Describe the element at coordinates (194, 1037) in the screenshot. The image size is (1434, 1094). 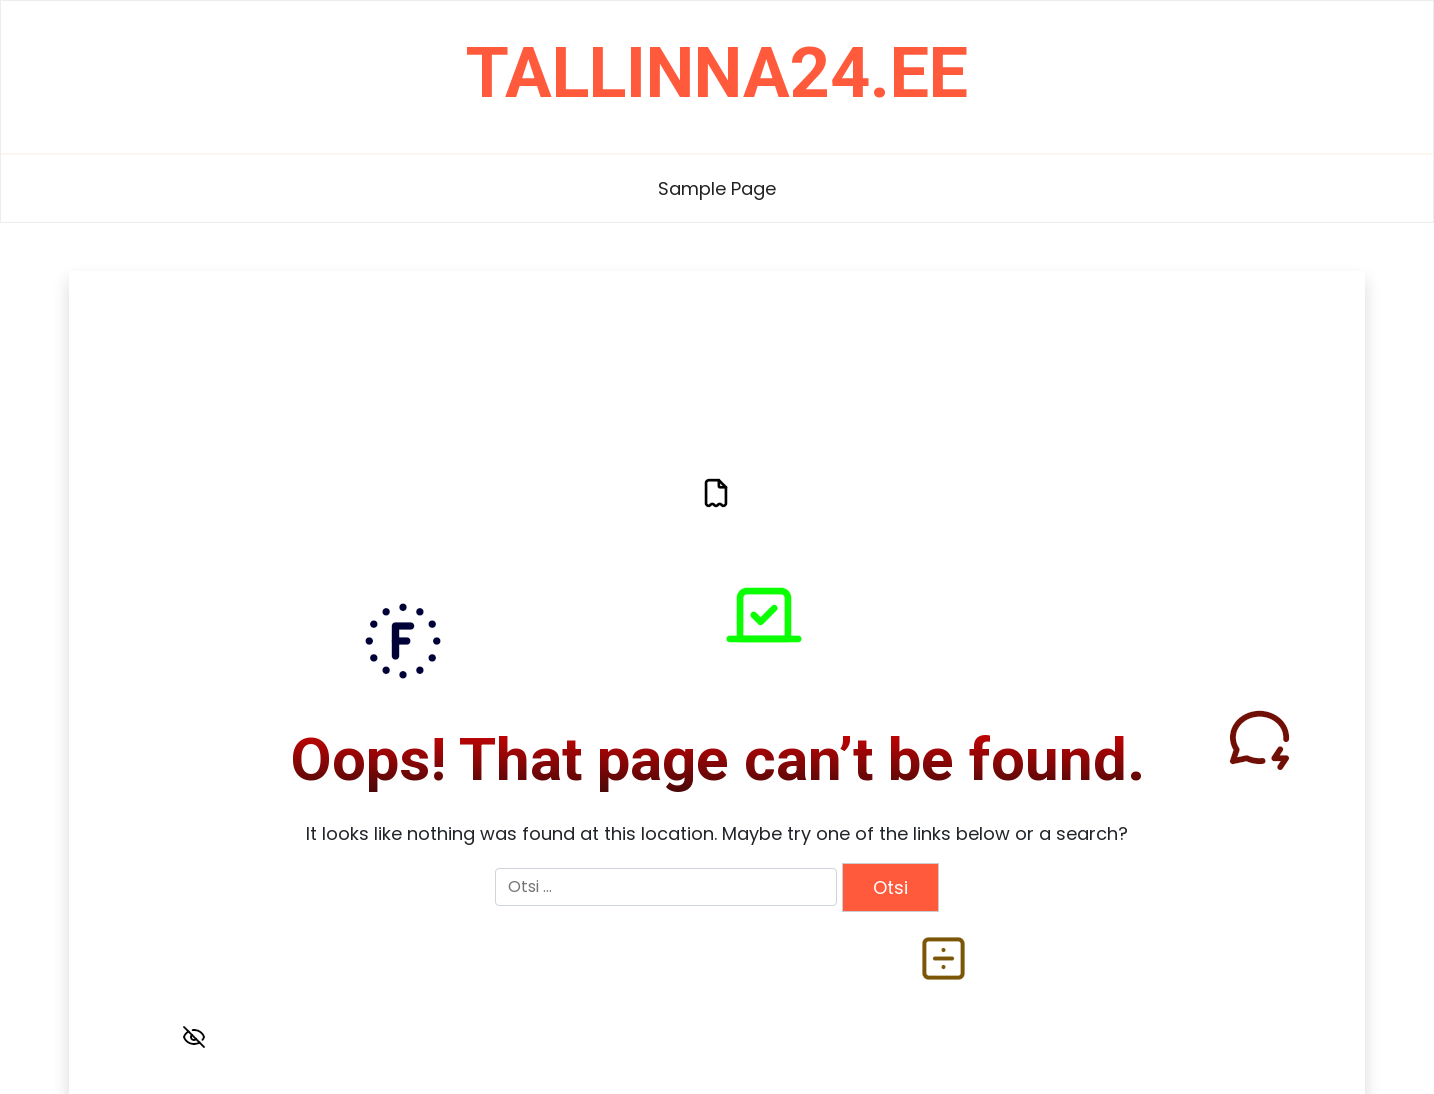
I see `hide password or sensitive content` at that location.